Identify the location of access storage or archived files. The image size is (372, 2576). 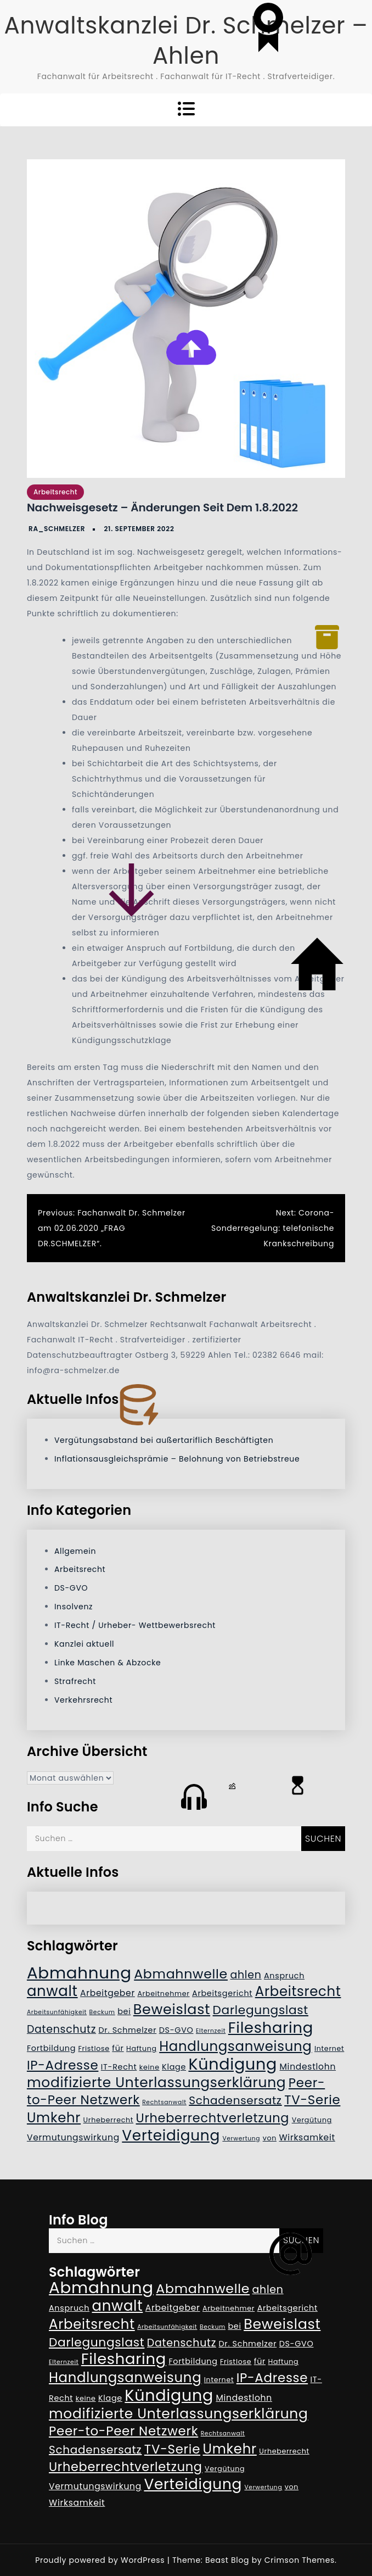
(327, 637).